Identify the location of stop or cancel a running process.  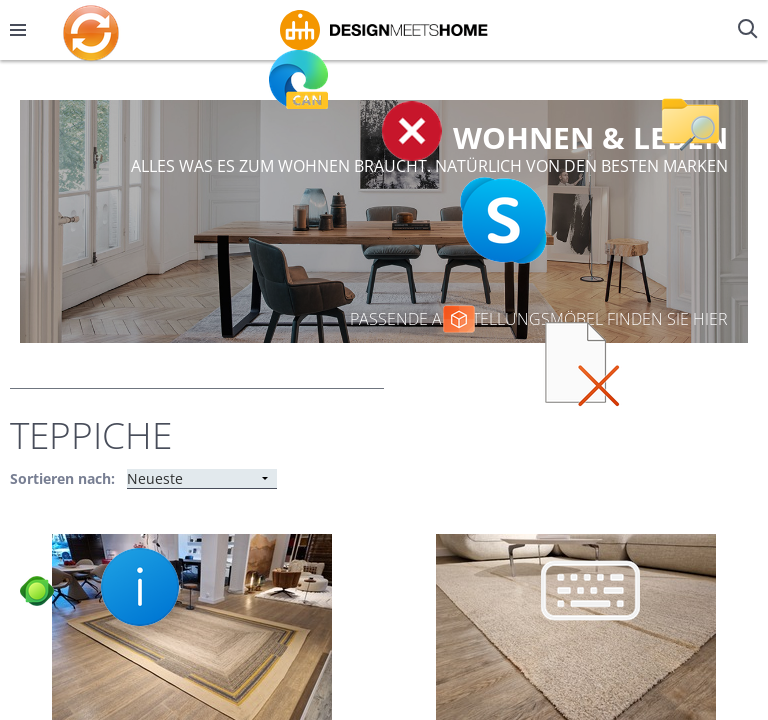
(412, 131).